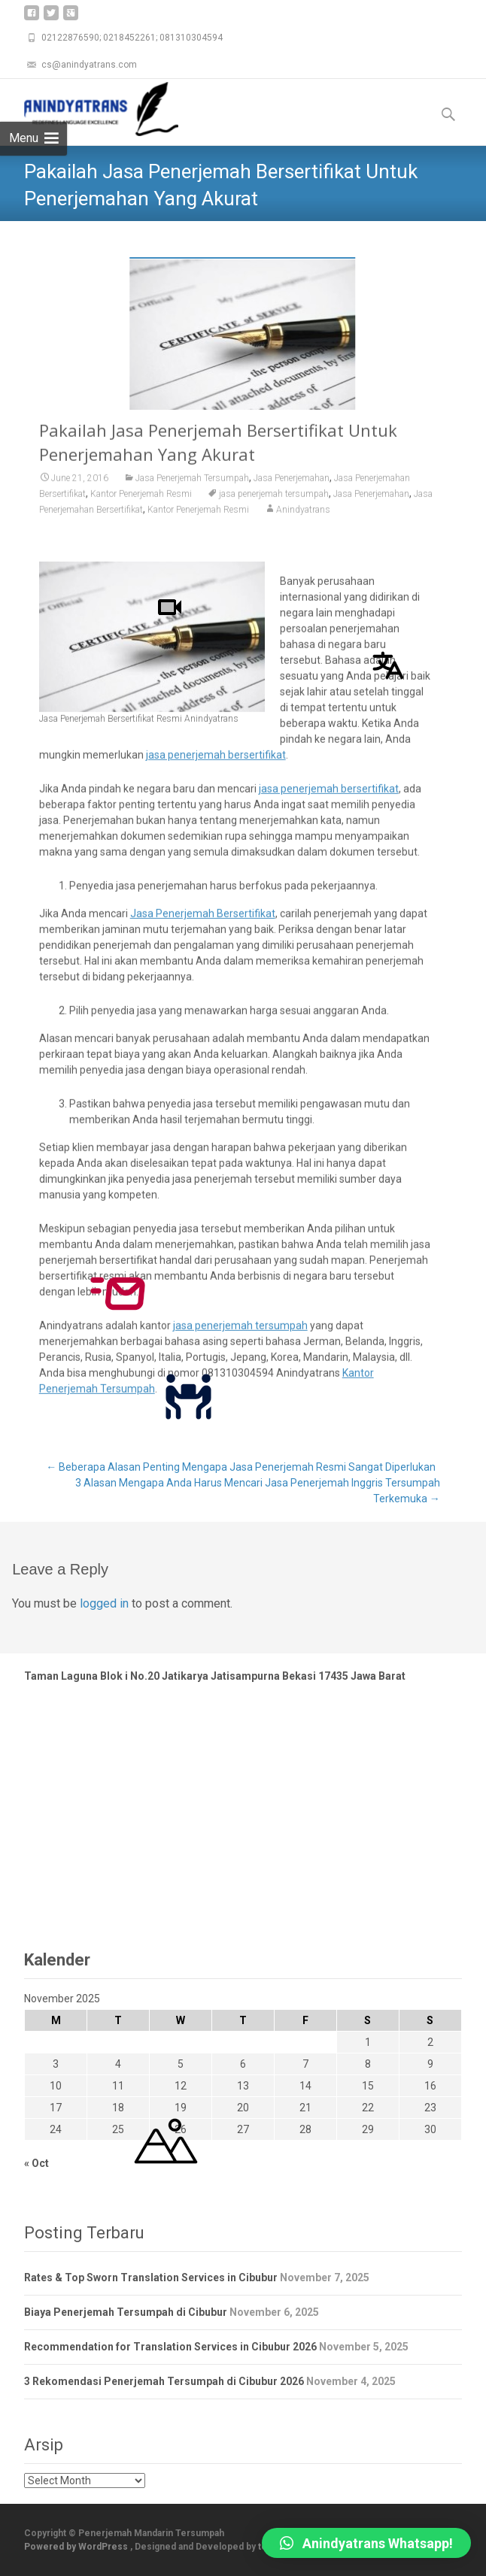  What do you see at coordinates (188, 1396) in the screenshot?
I see `team collaboration or shared task` at bounding box center [188, 1396].